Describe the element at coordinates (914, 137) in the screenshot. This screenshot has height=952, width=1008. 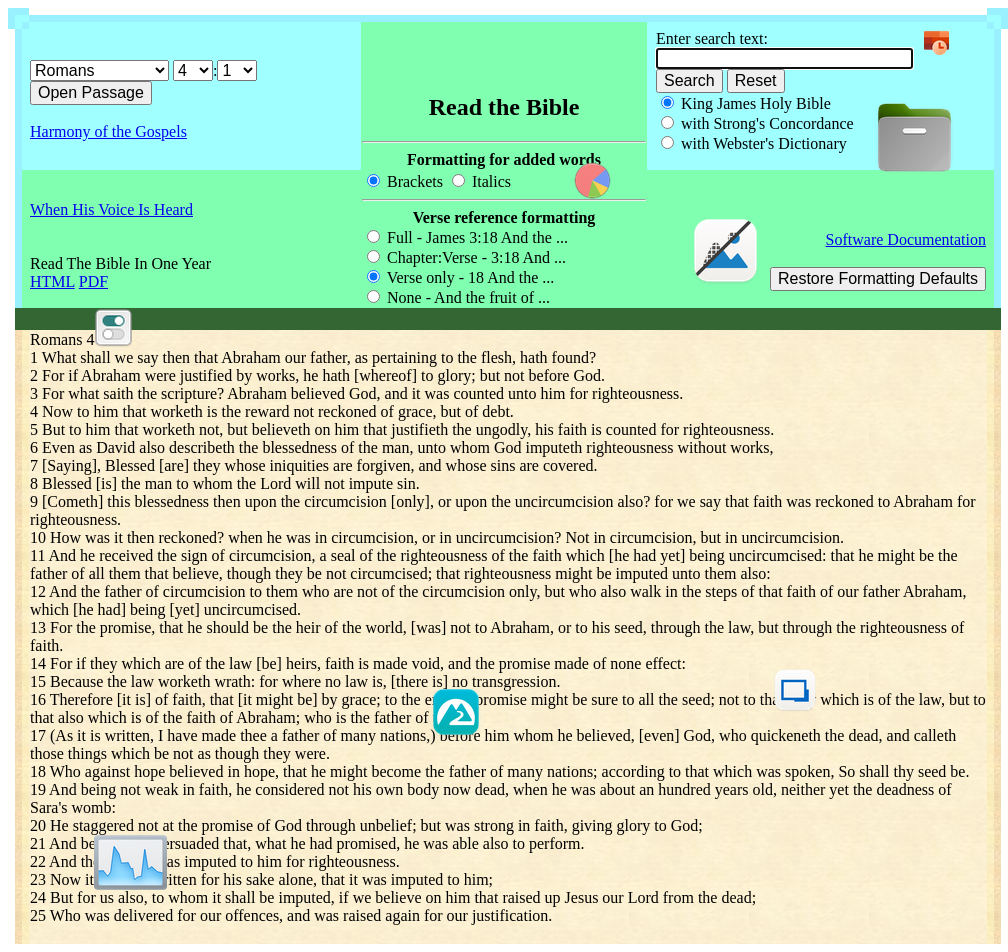
I see `open the nautilus file manager` at that location.